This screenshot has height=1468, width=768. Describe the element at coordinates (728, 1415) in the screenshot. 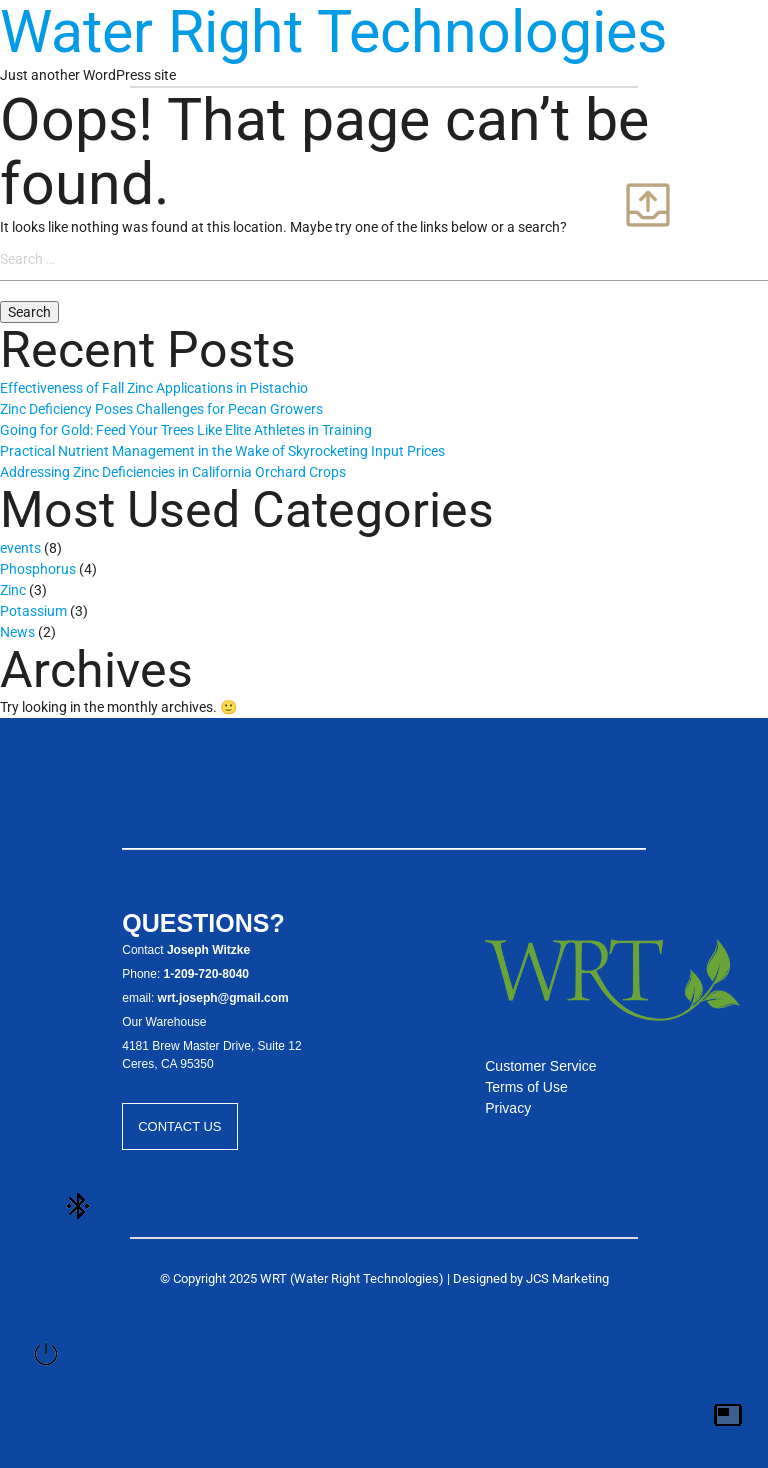

I see `access featured or highlighted video content` at that location.